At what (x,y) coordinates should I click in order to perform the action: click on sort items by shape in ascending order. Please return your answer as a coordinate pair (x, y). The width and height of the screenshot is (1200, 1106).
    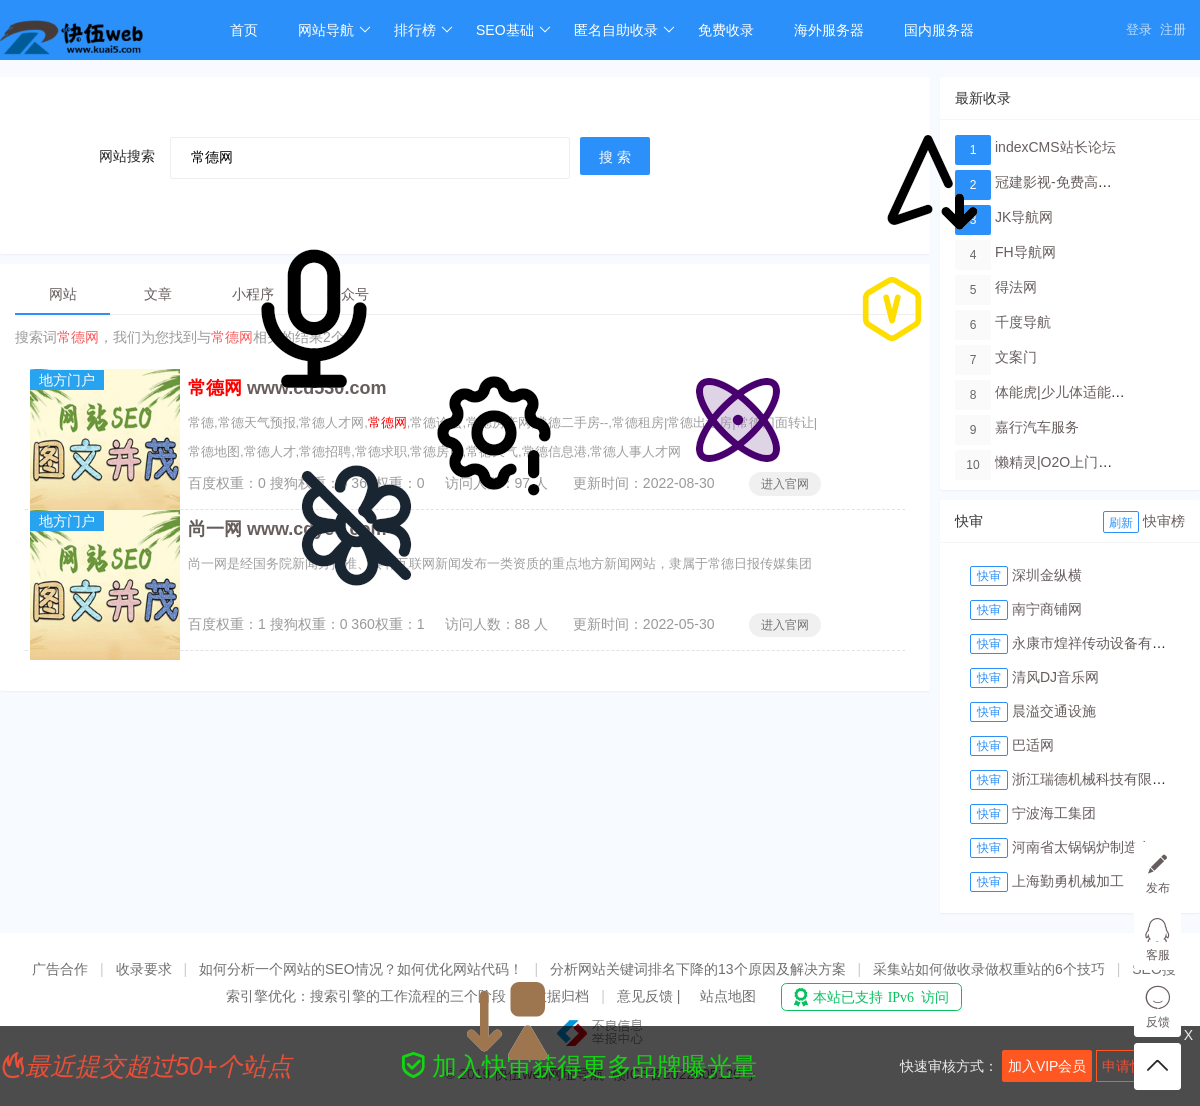
    Looking at the image, I should click on (506, 1021).